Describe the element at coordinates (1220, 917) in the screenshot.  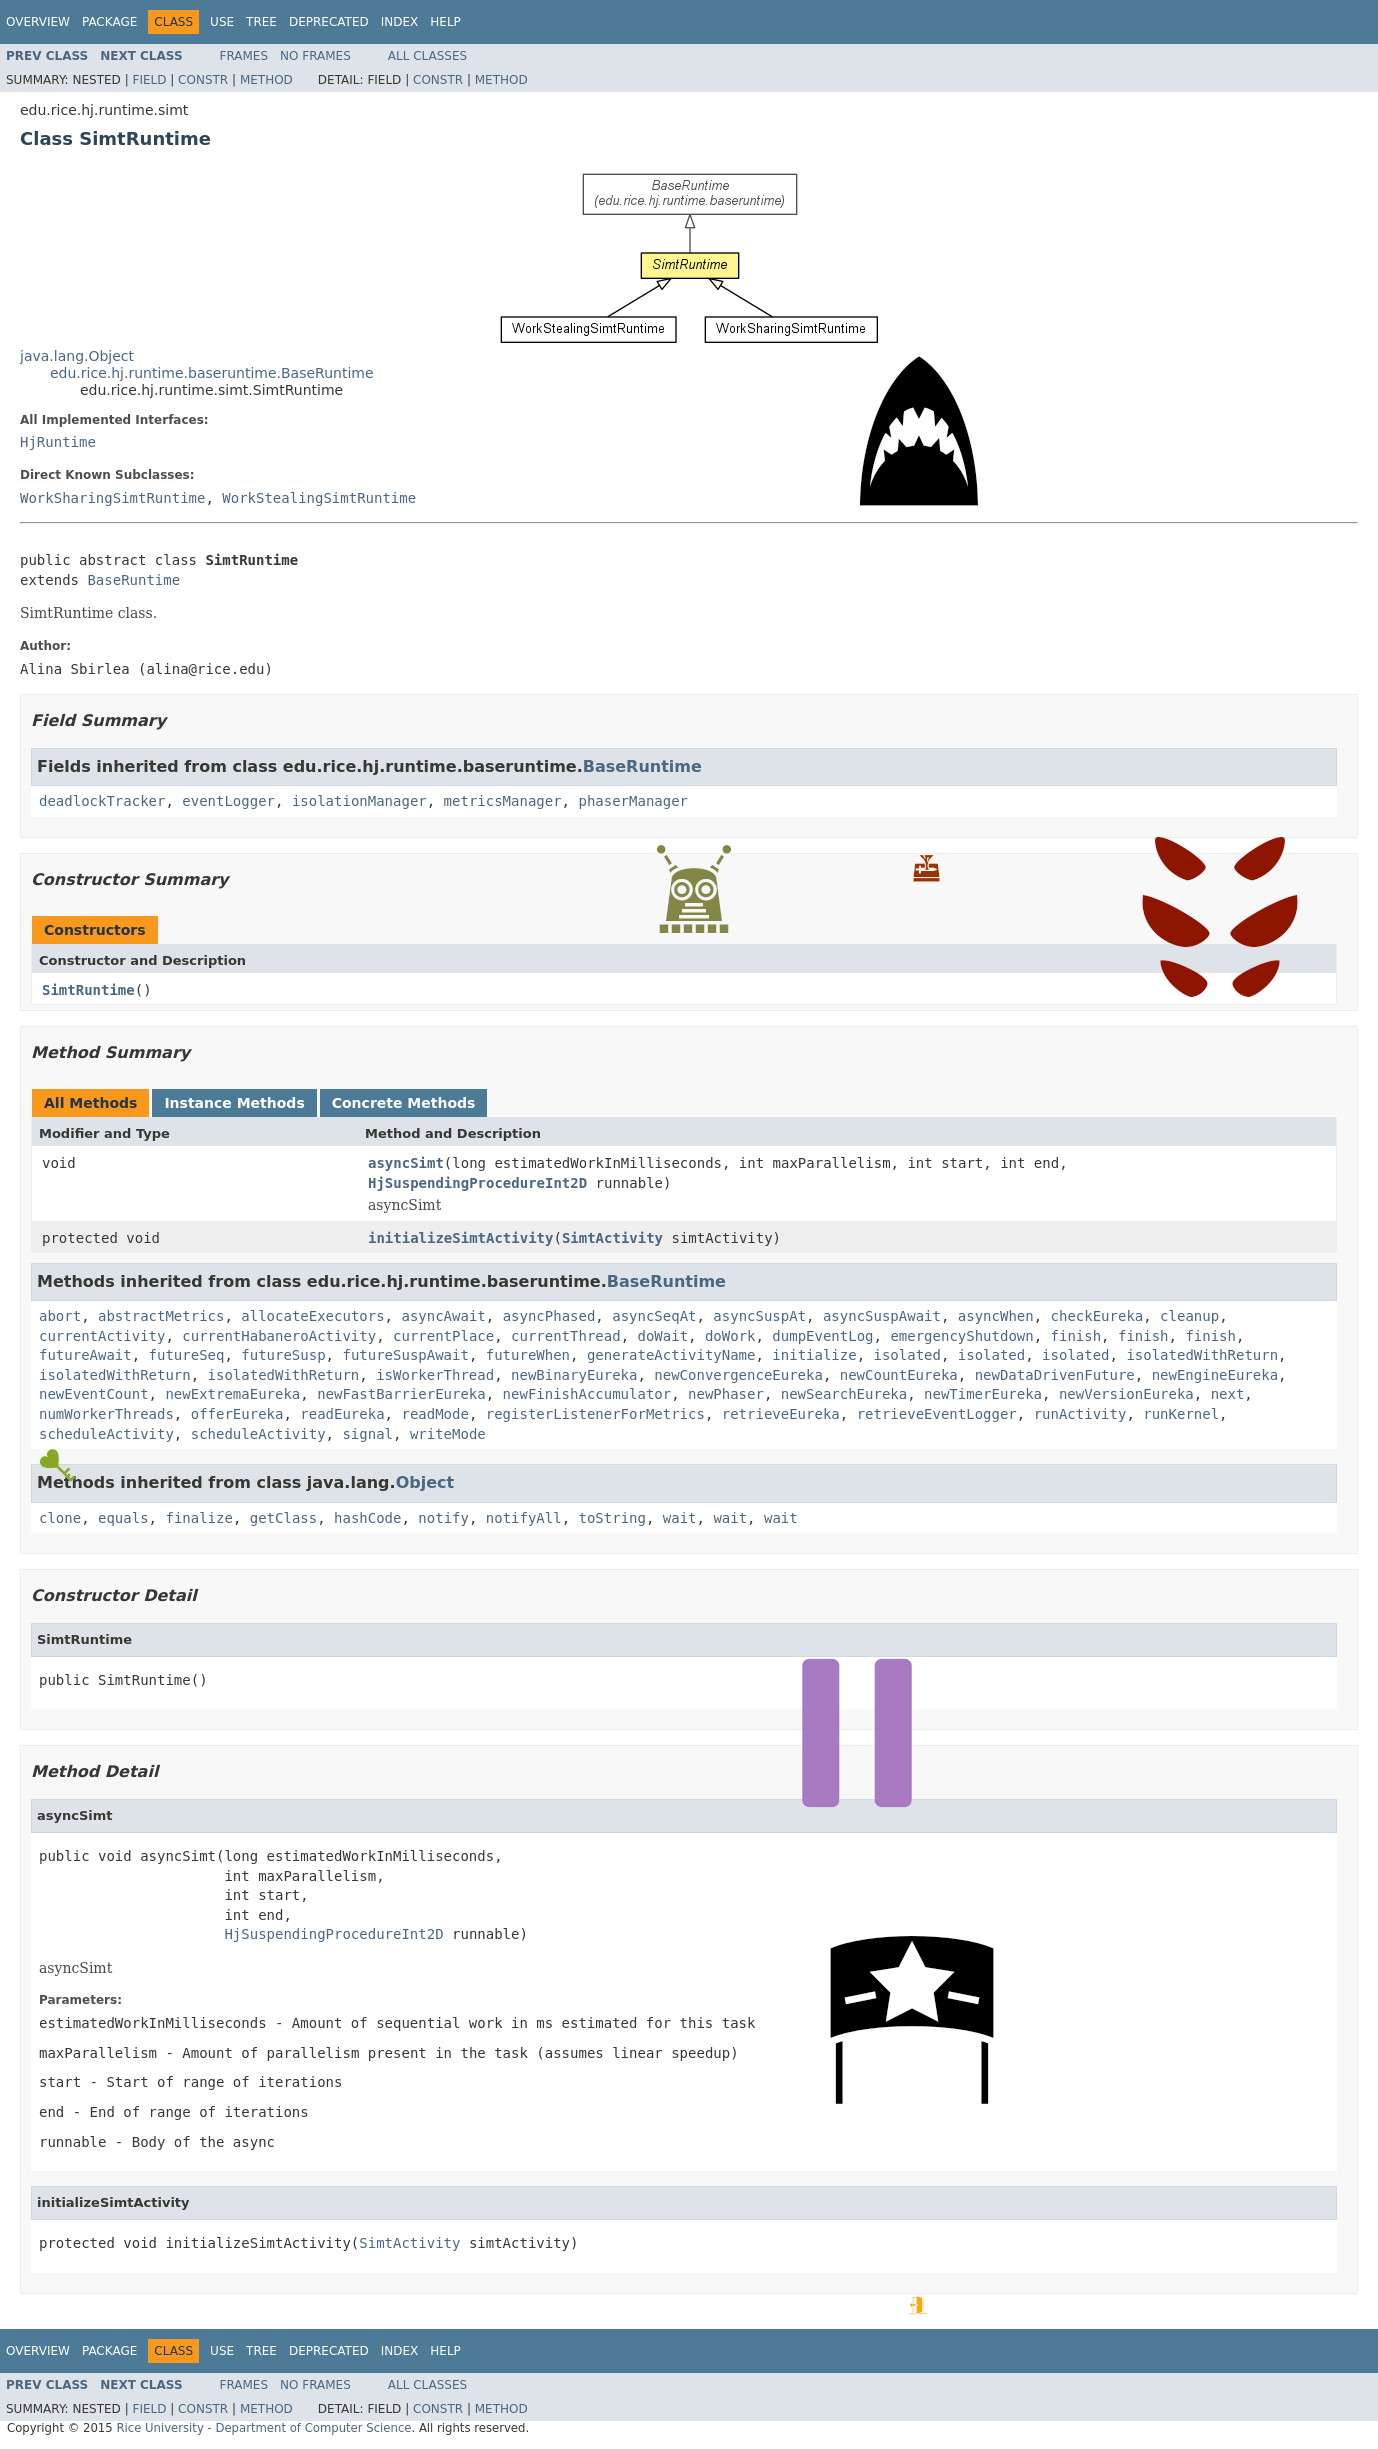
I see `activate hunter vision or tracking mode` at that location.